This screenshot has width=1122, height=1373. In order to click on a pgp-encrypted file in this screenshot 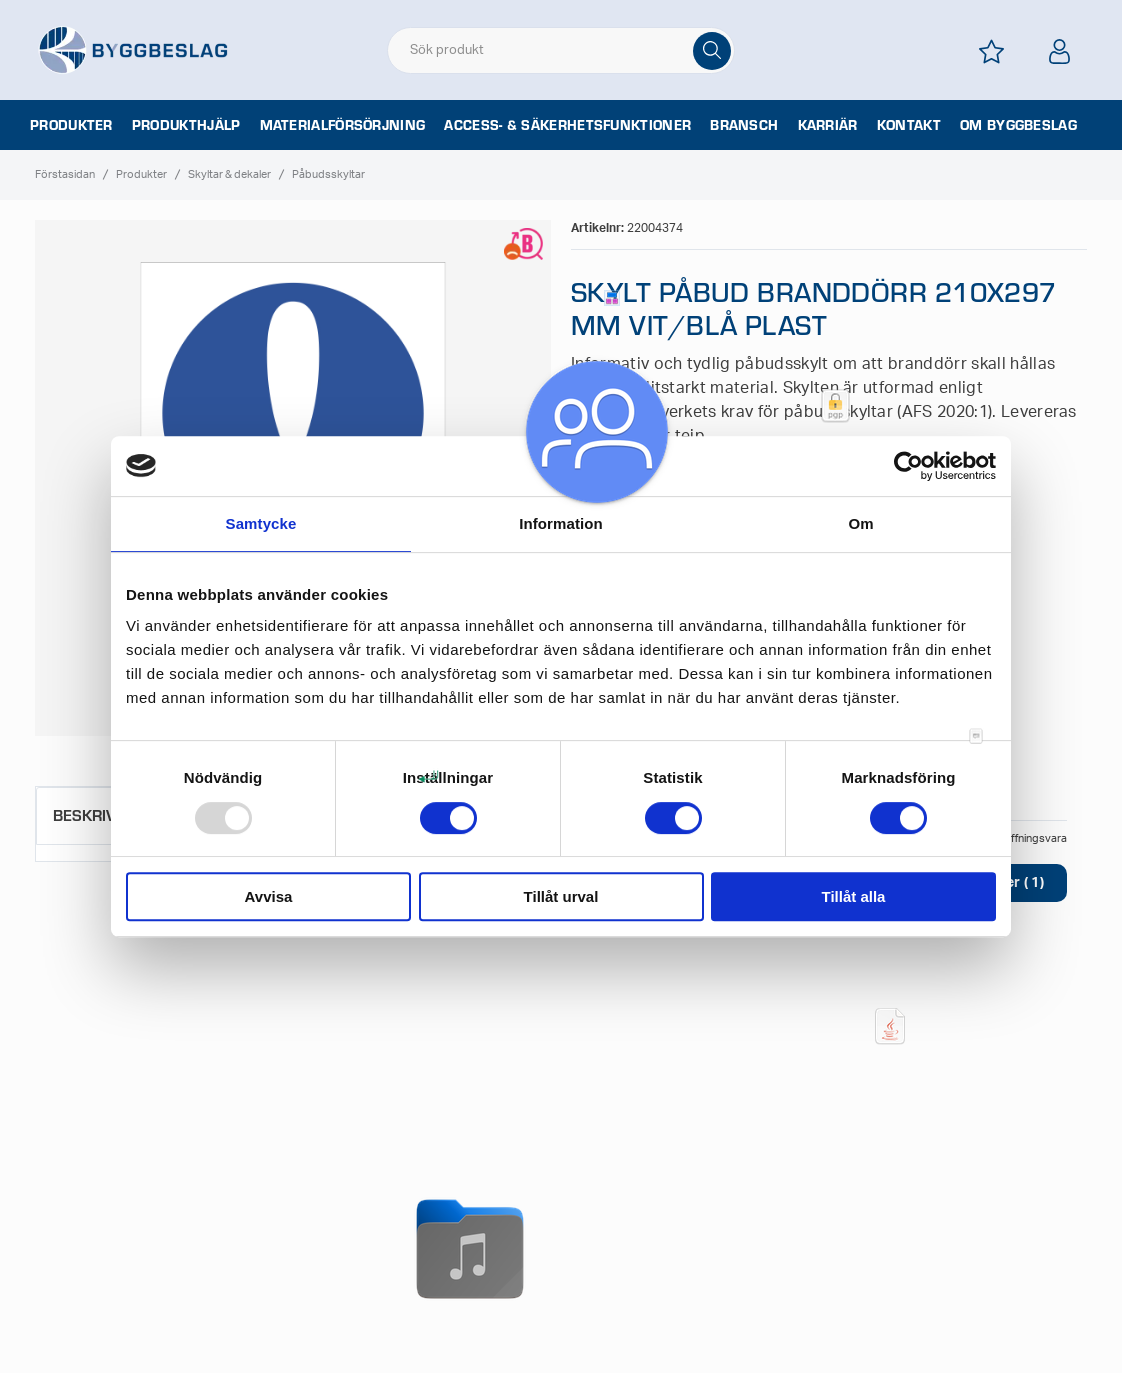, I will do `click(835, 405)`.